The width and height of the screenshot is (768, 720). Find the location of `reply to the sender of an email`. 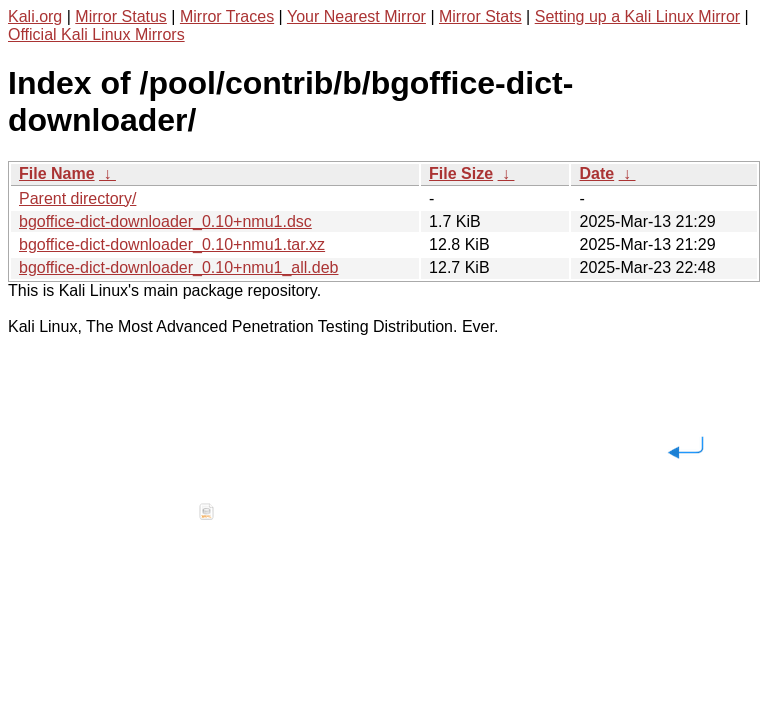

reply to the sender of an email is located at coordinates (685, 445).